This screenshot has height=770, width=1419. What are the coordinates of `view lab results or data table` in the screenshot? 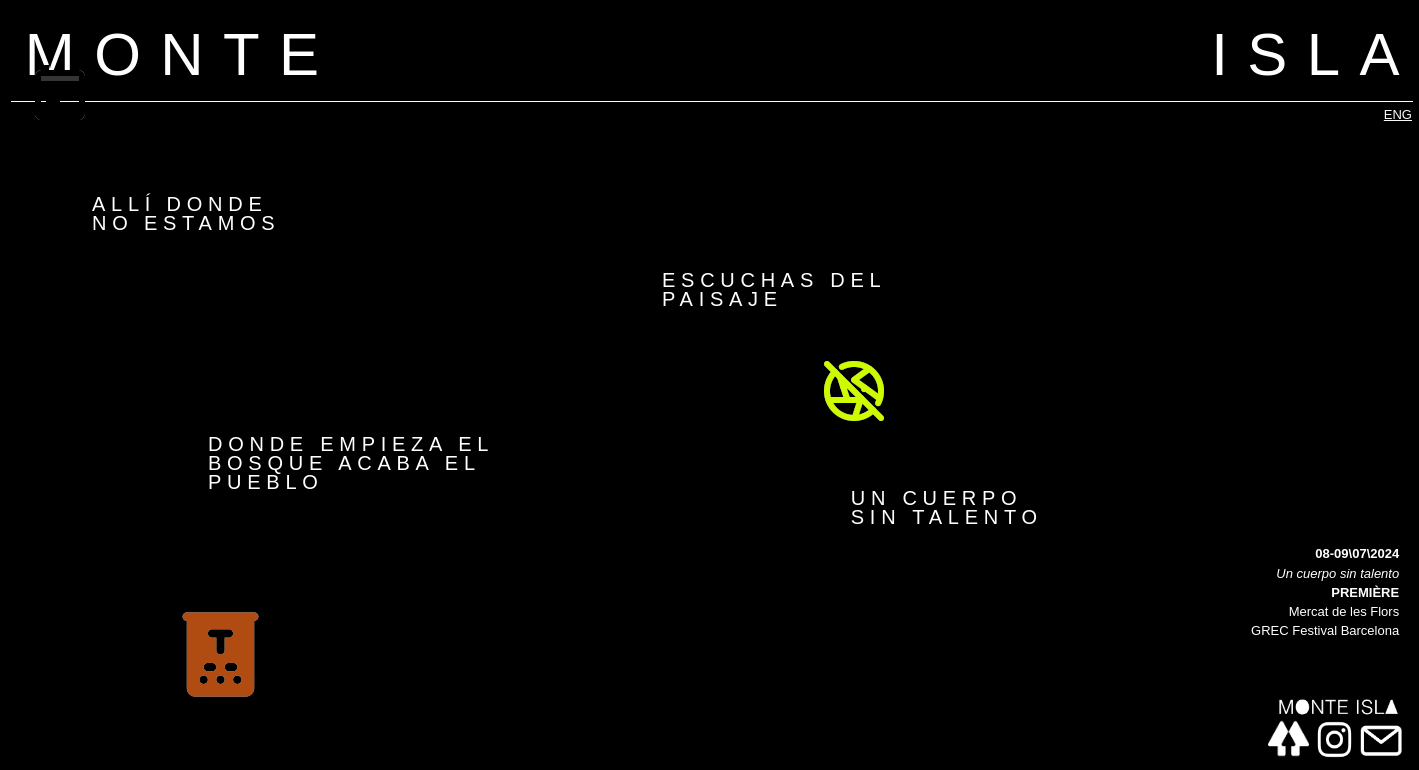 It's located at (220, 654).